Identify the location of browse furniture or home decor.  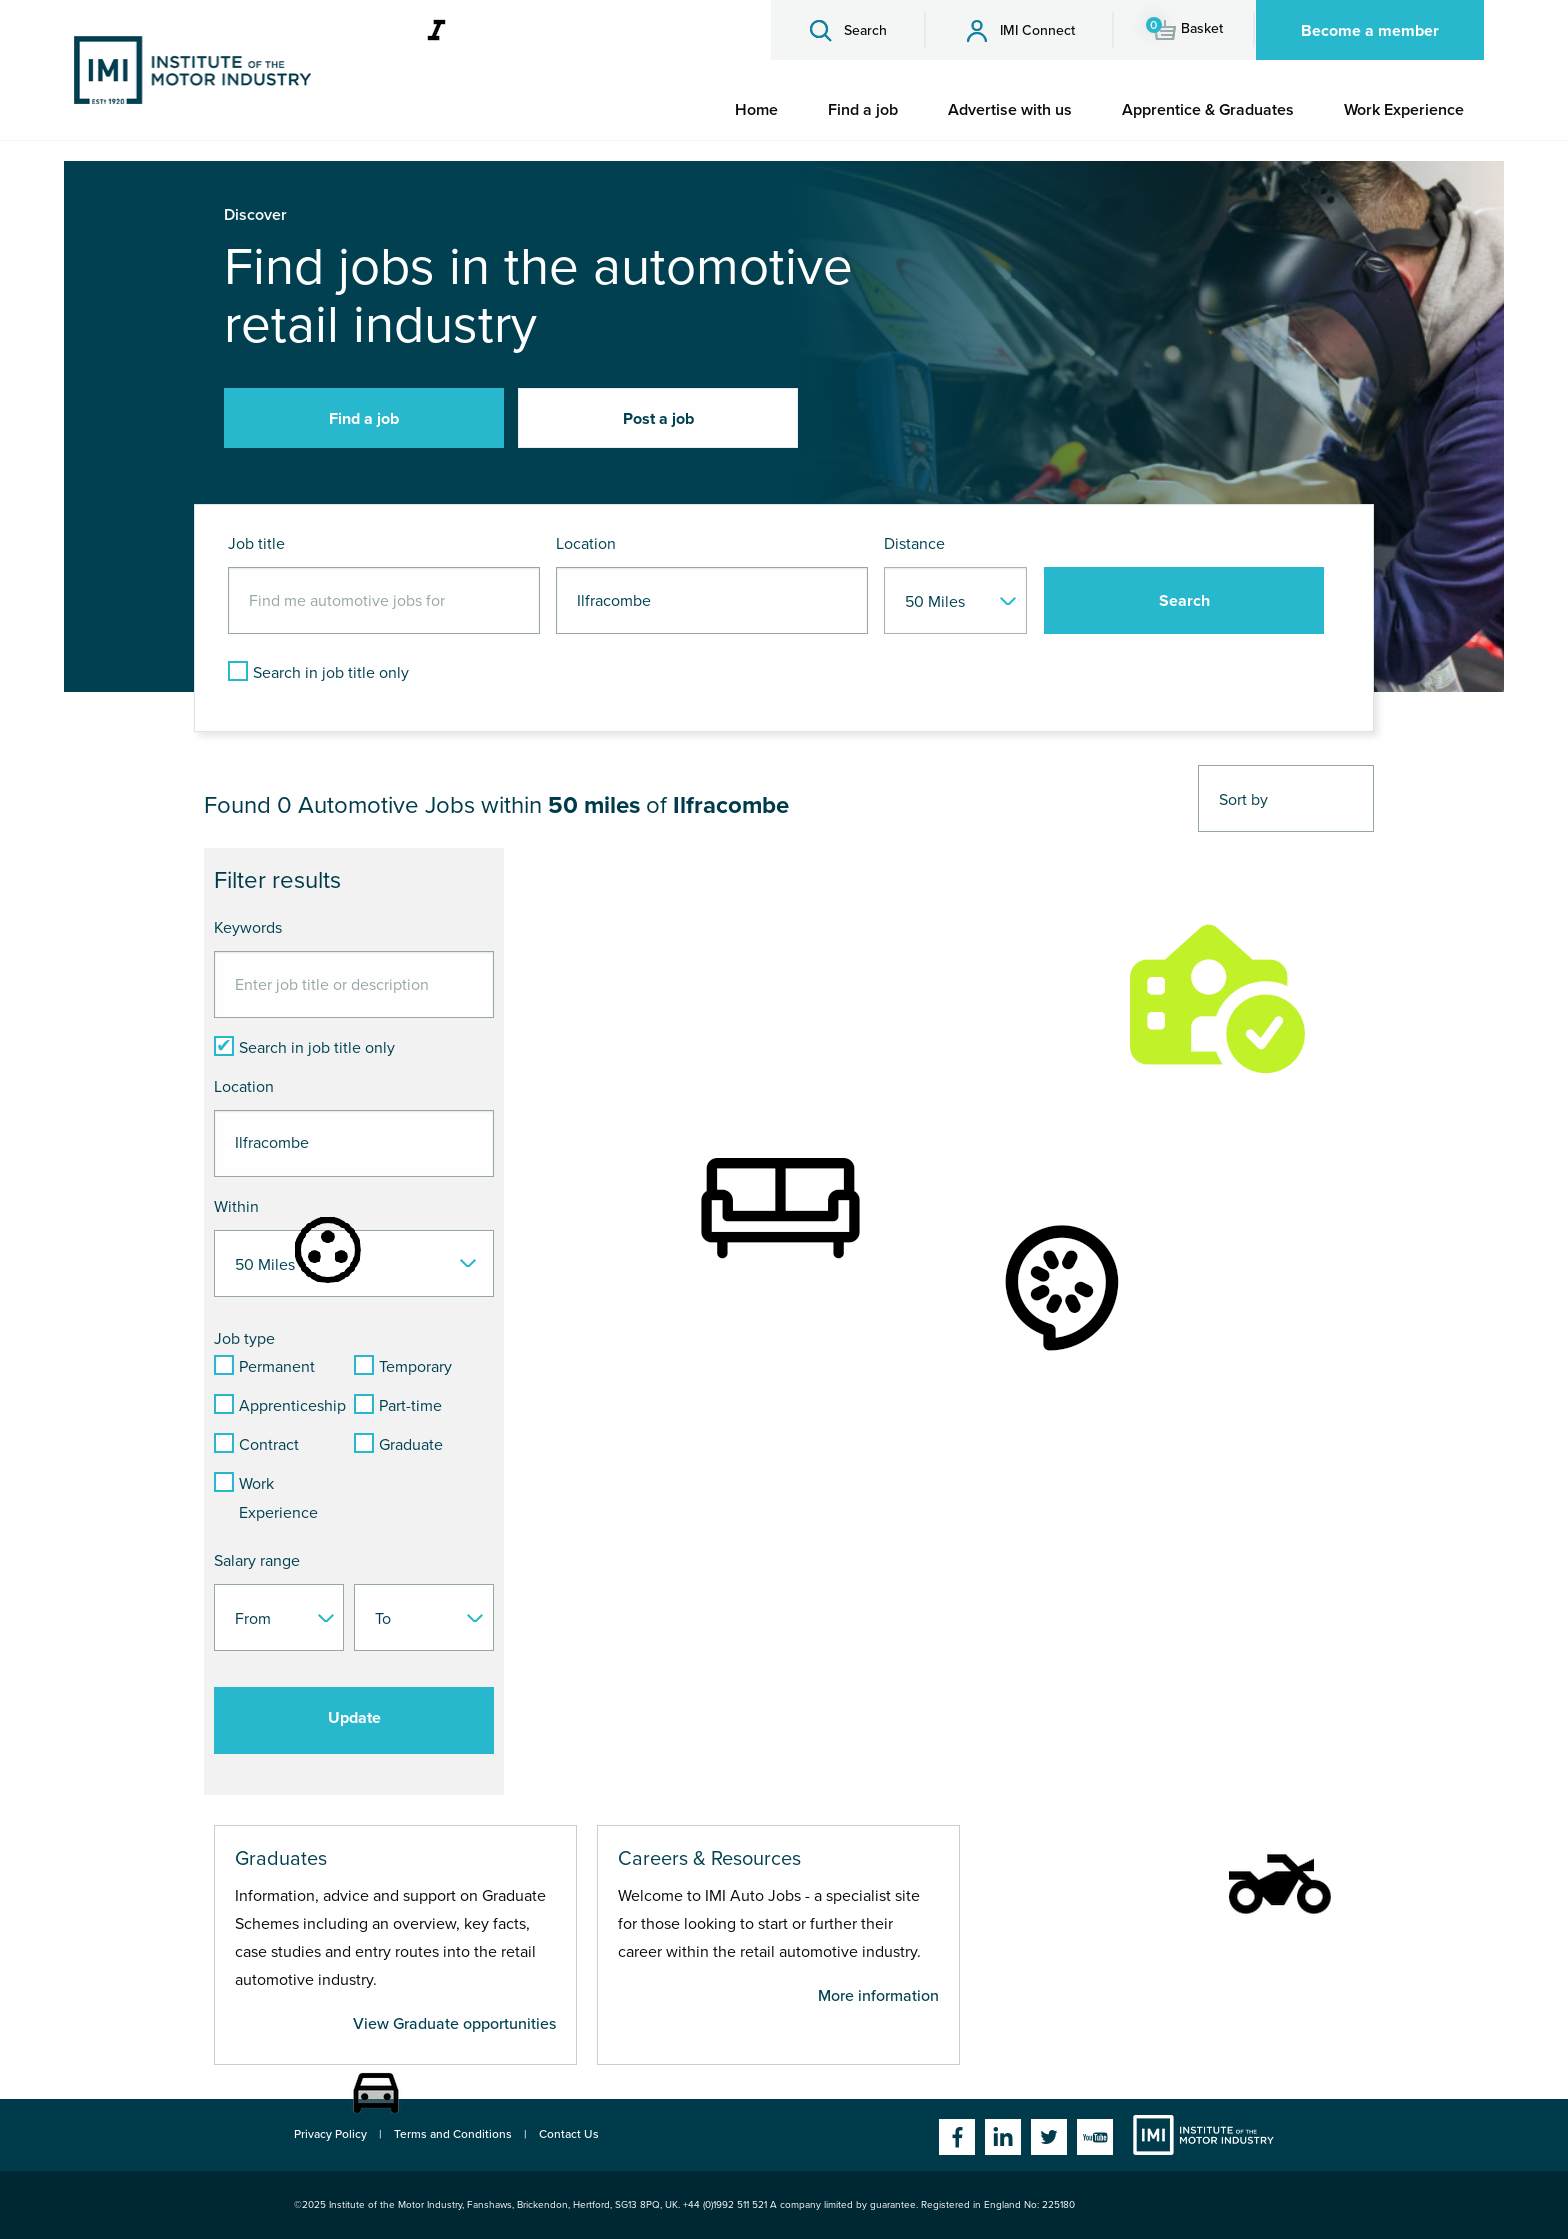
(780, 1205).